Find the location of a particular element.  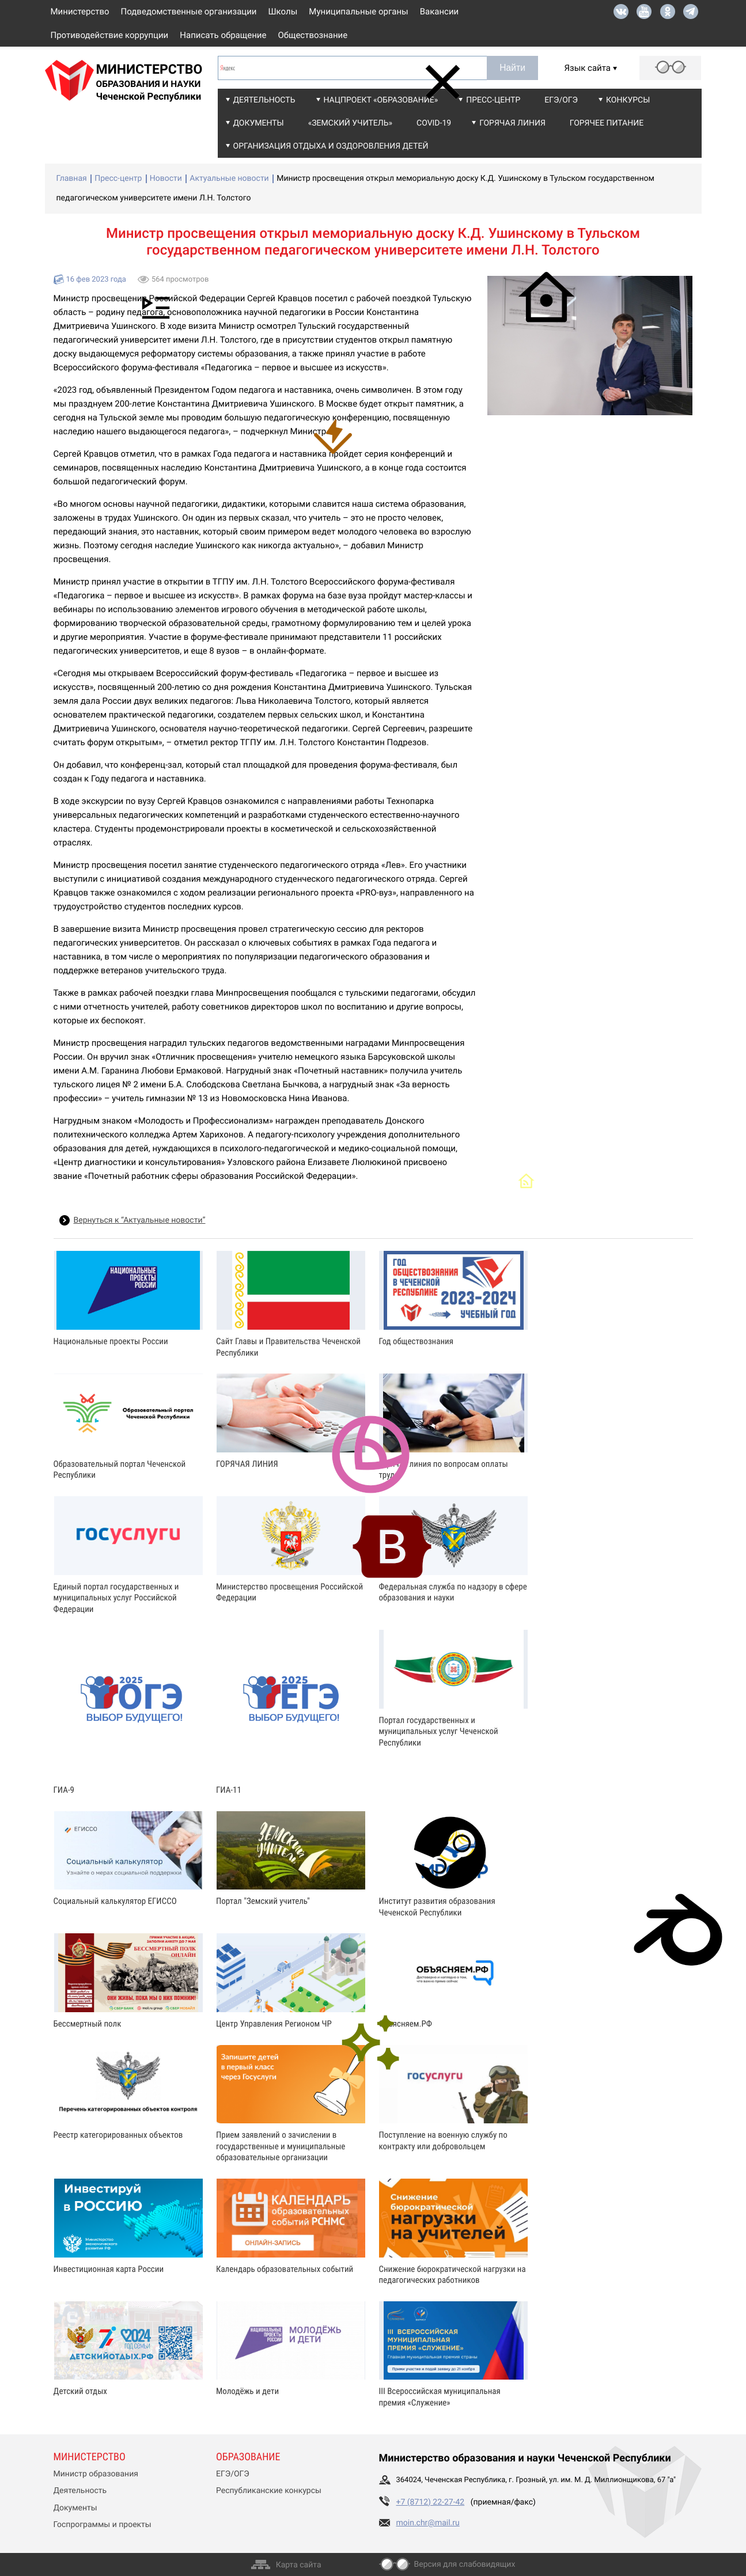

access home network settings is located at coordinates (526, 1181).